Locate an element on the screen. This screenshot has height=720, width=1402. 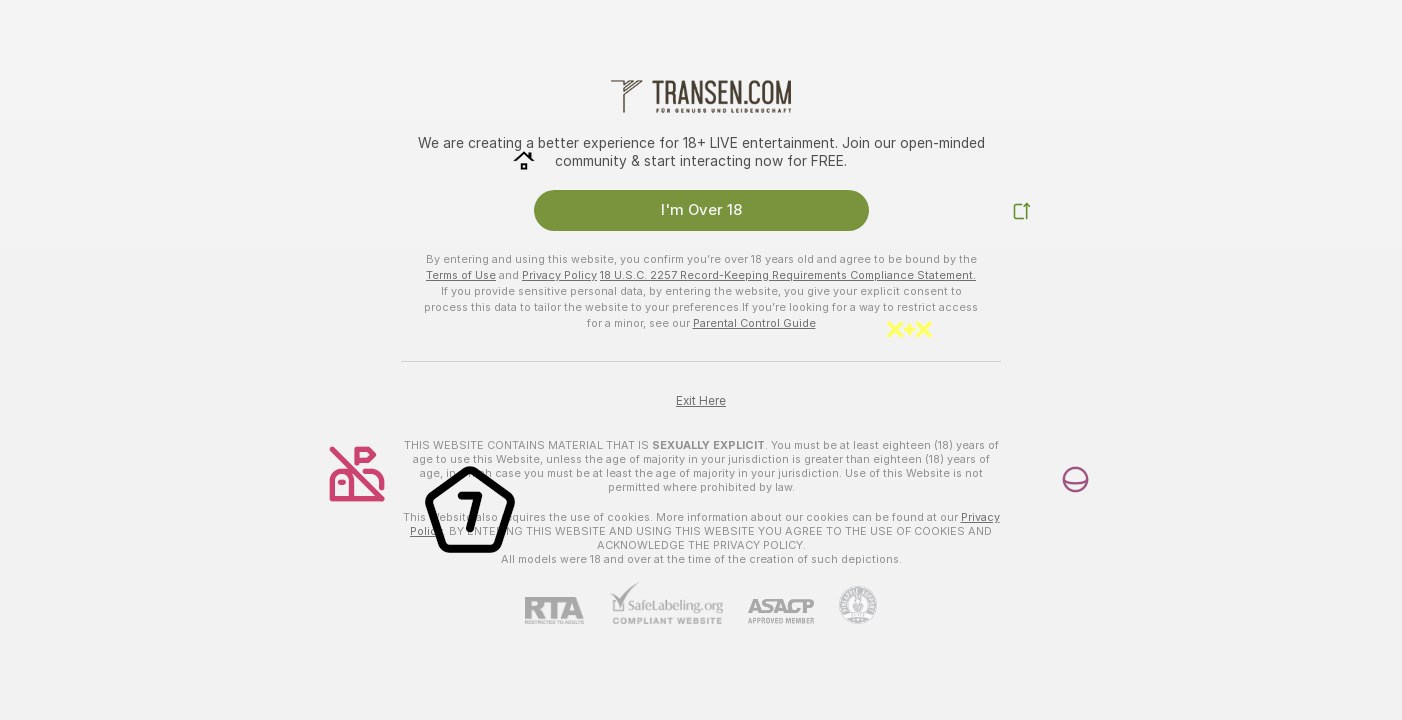
access roofing or home improvement services is located at coordinates (524, 161).